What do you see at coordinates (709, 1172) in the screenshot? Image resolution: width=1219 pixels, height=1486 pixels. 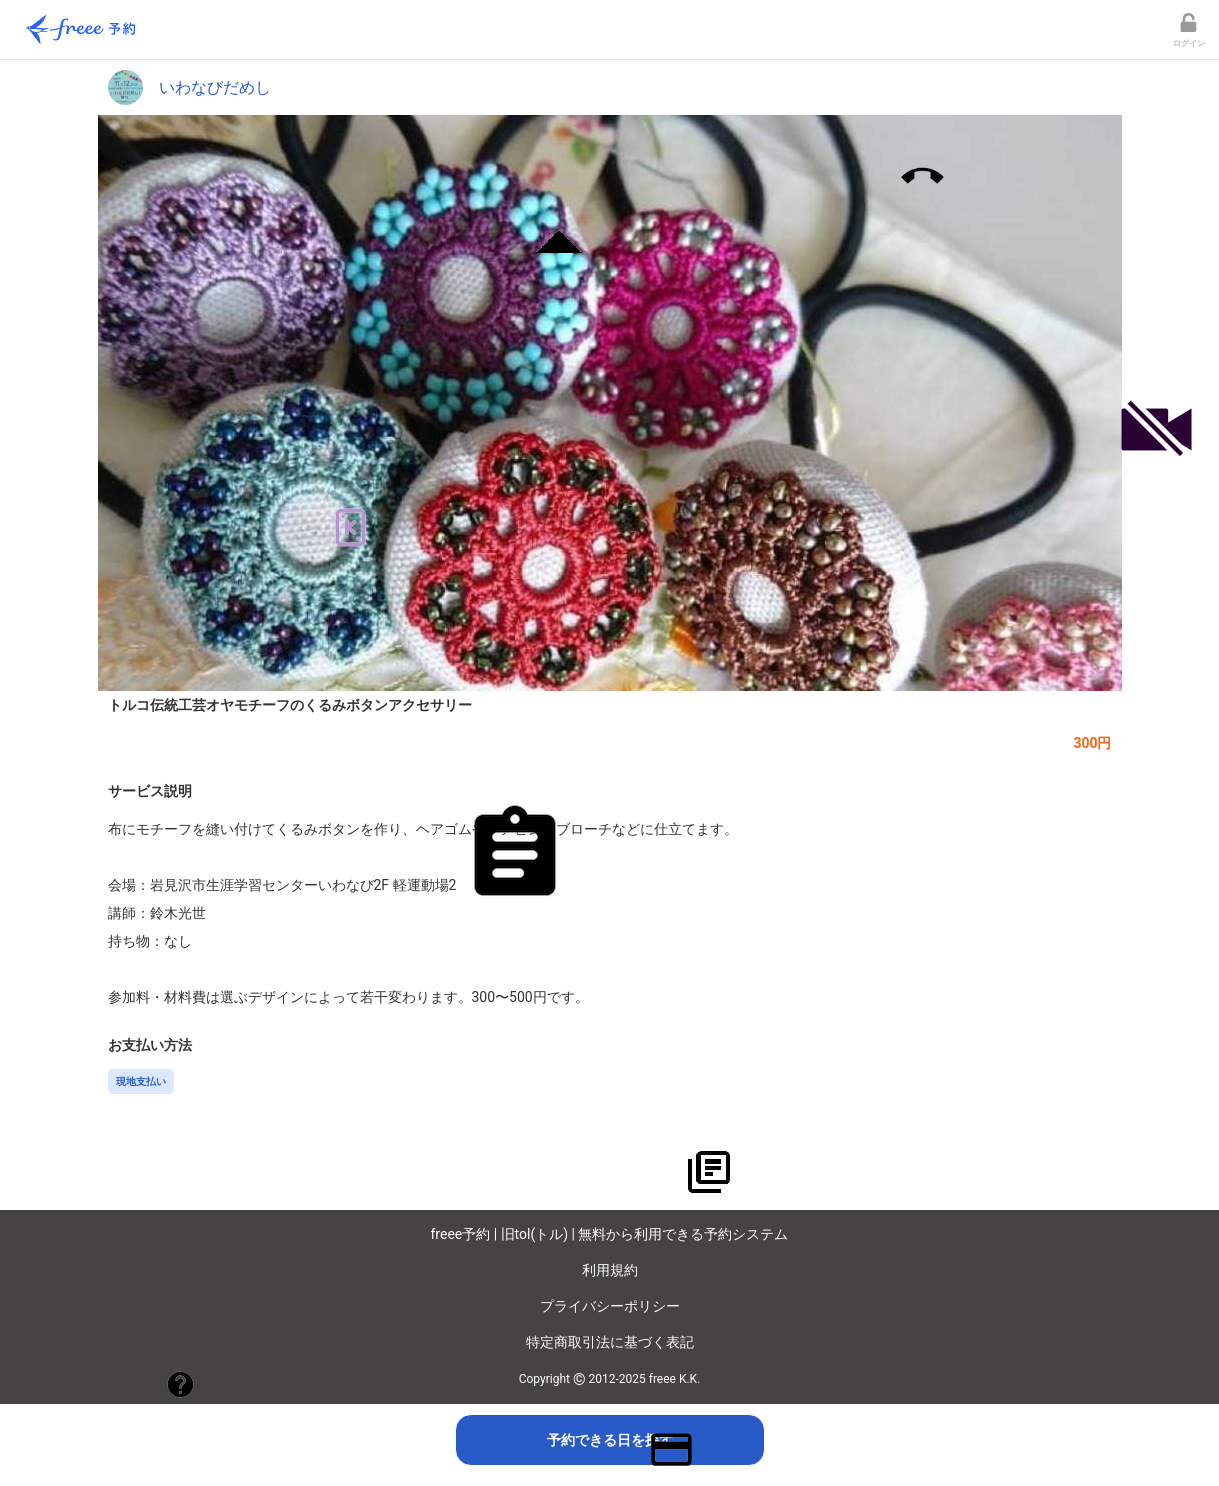 I see `access your document library` at bounding box center [709, 1172].